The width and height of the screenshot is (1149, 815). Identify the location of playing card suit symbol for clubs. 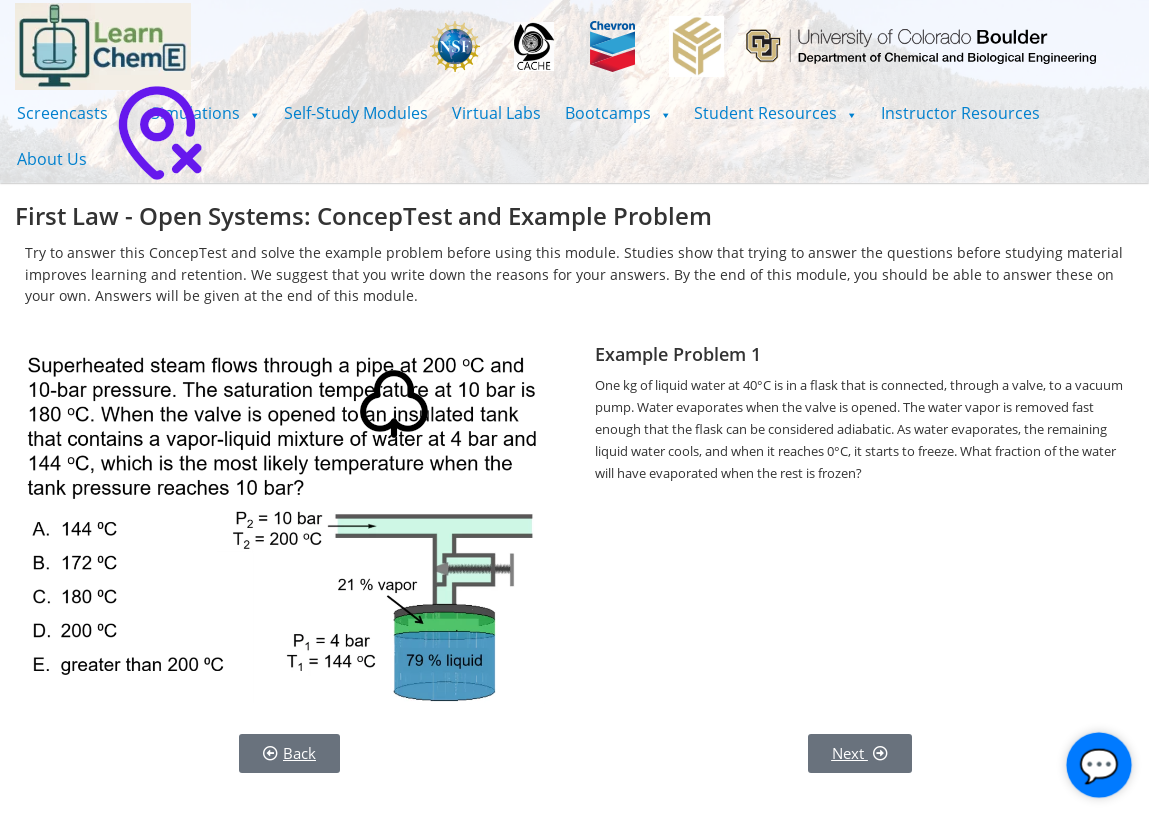
(394, 404).